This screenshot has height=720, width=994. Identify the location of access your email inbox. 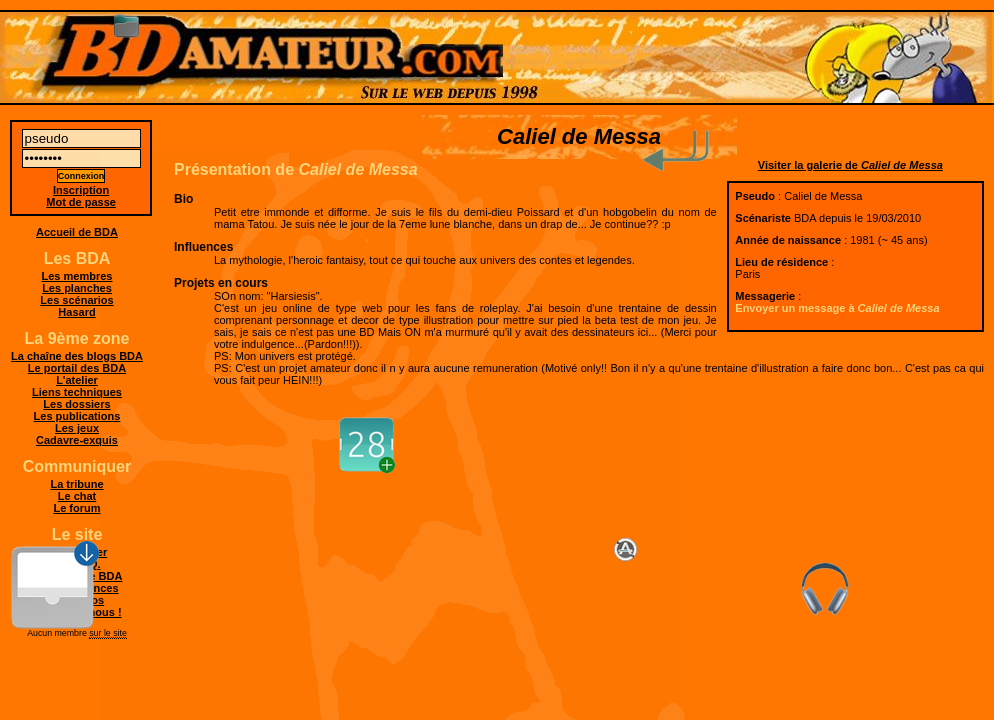
(52, 587).